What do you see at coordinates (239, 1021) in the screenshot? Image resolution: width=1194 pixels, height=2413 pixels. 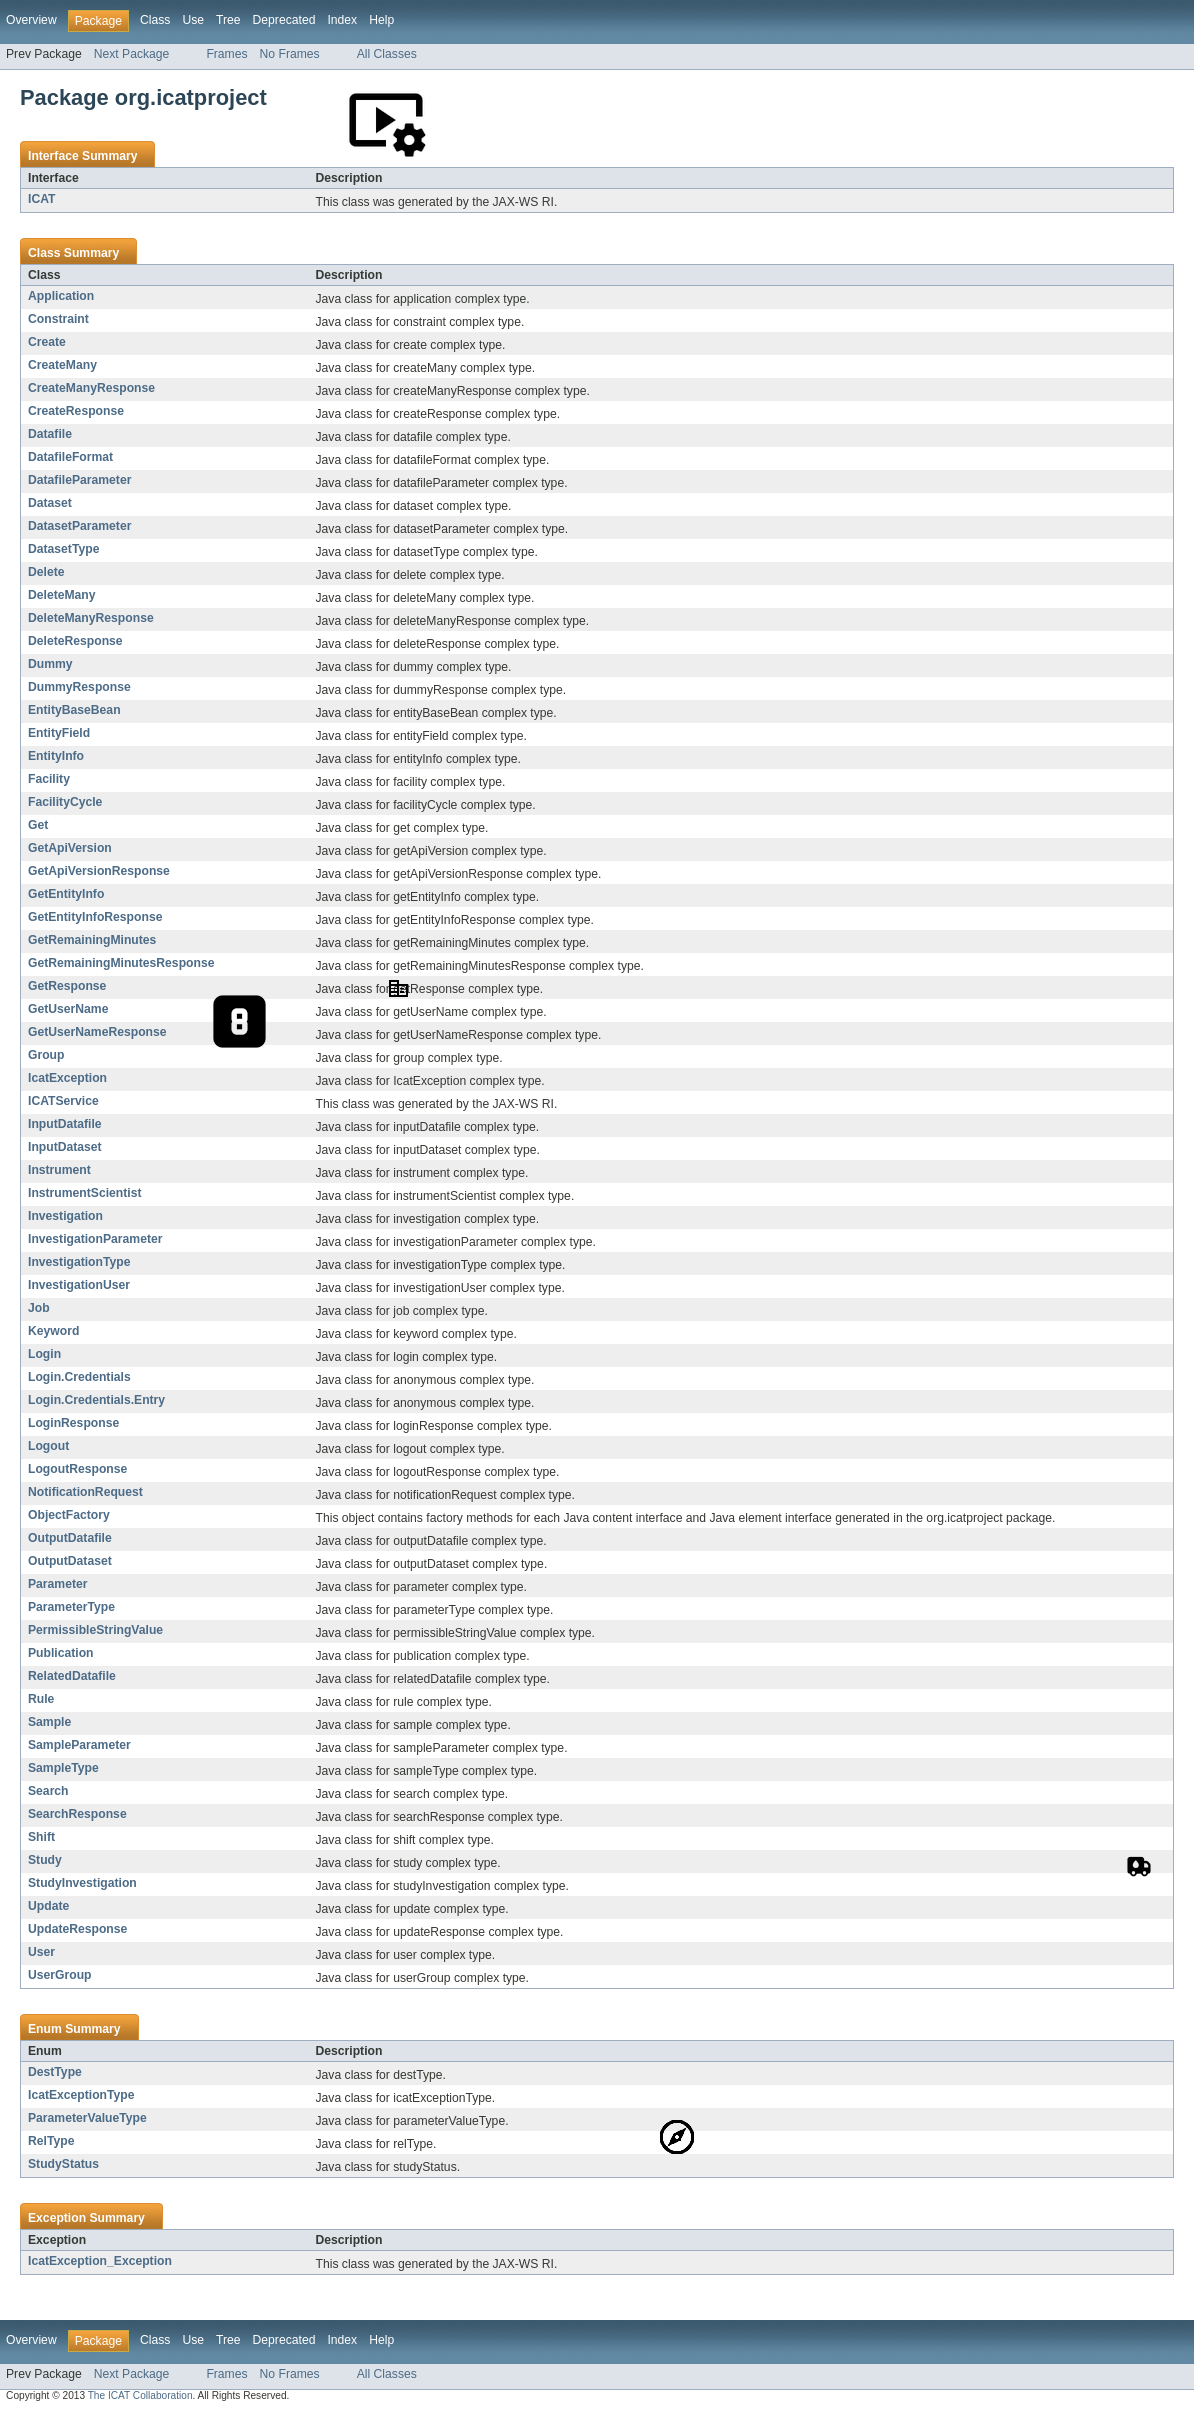 I see `select page 8 or step 8 in a sequence` at bounding box center [239, 1021].